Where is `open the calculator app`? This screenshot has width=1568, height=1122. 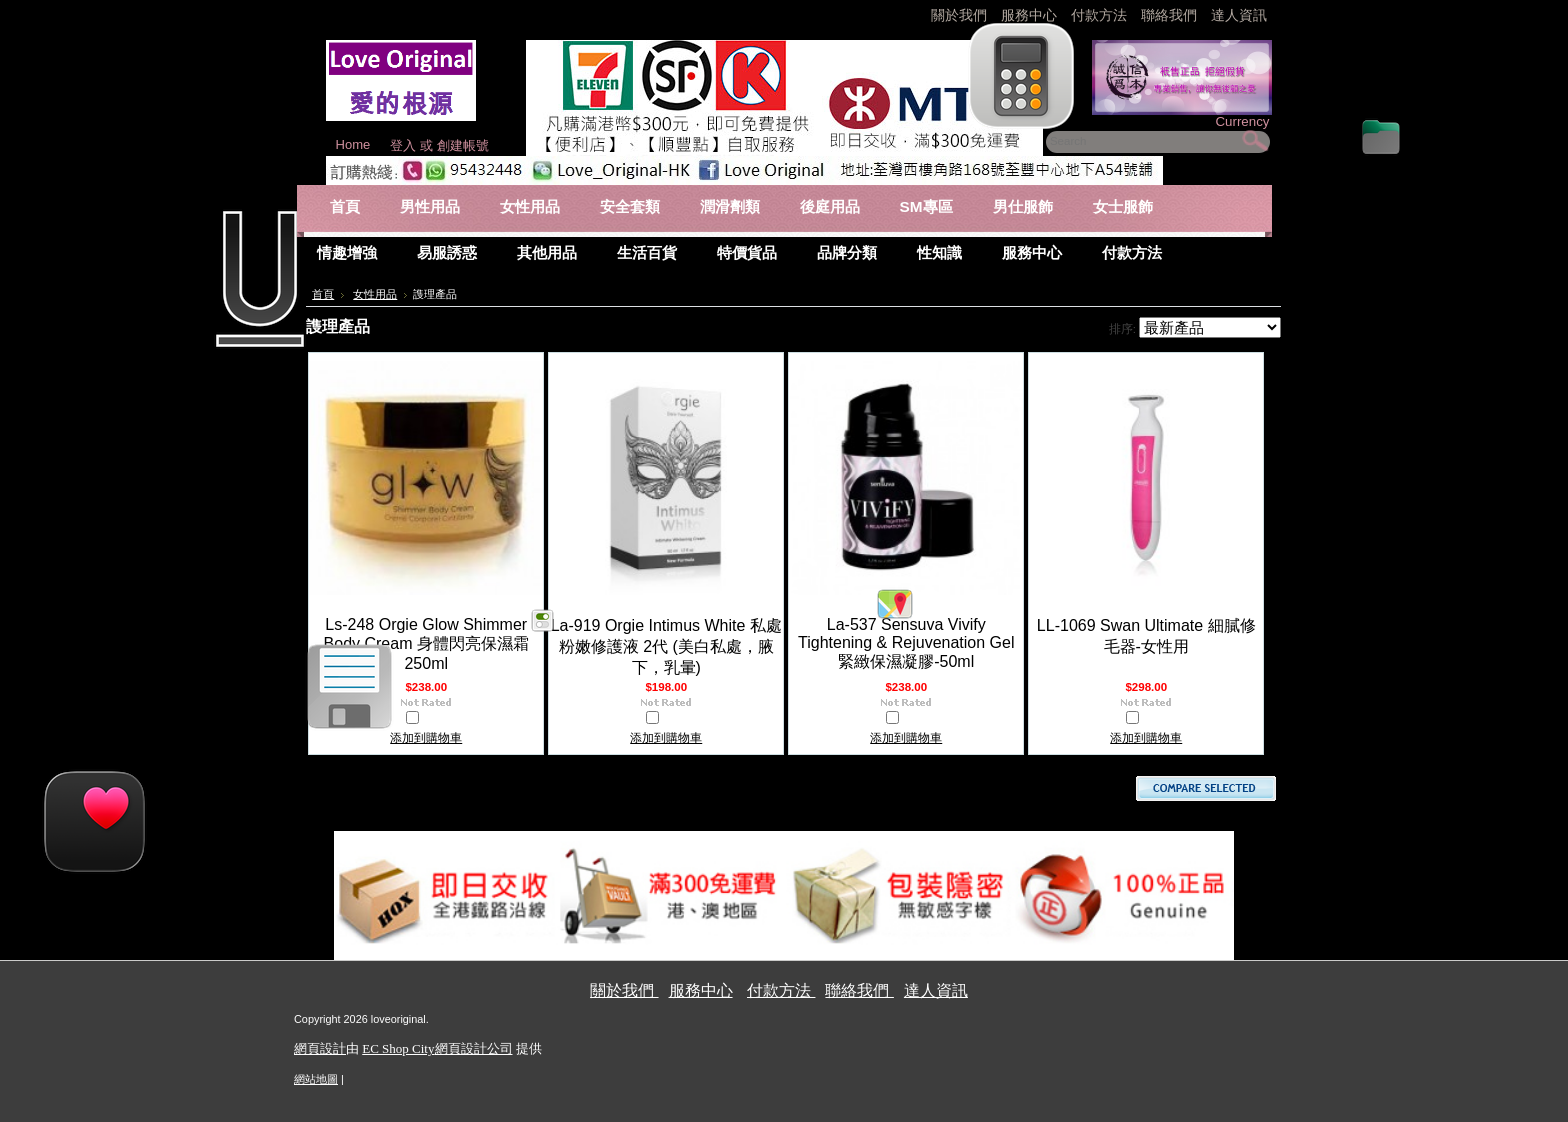
open the calculator app is located at coordinates (1021, 76).